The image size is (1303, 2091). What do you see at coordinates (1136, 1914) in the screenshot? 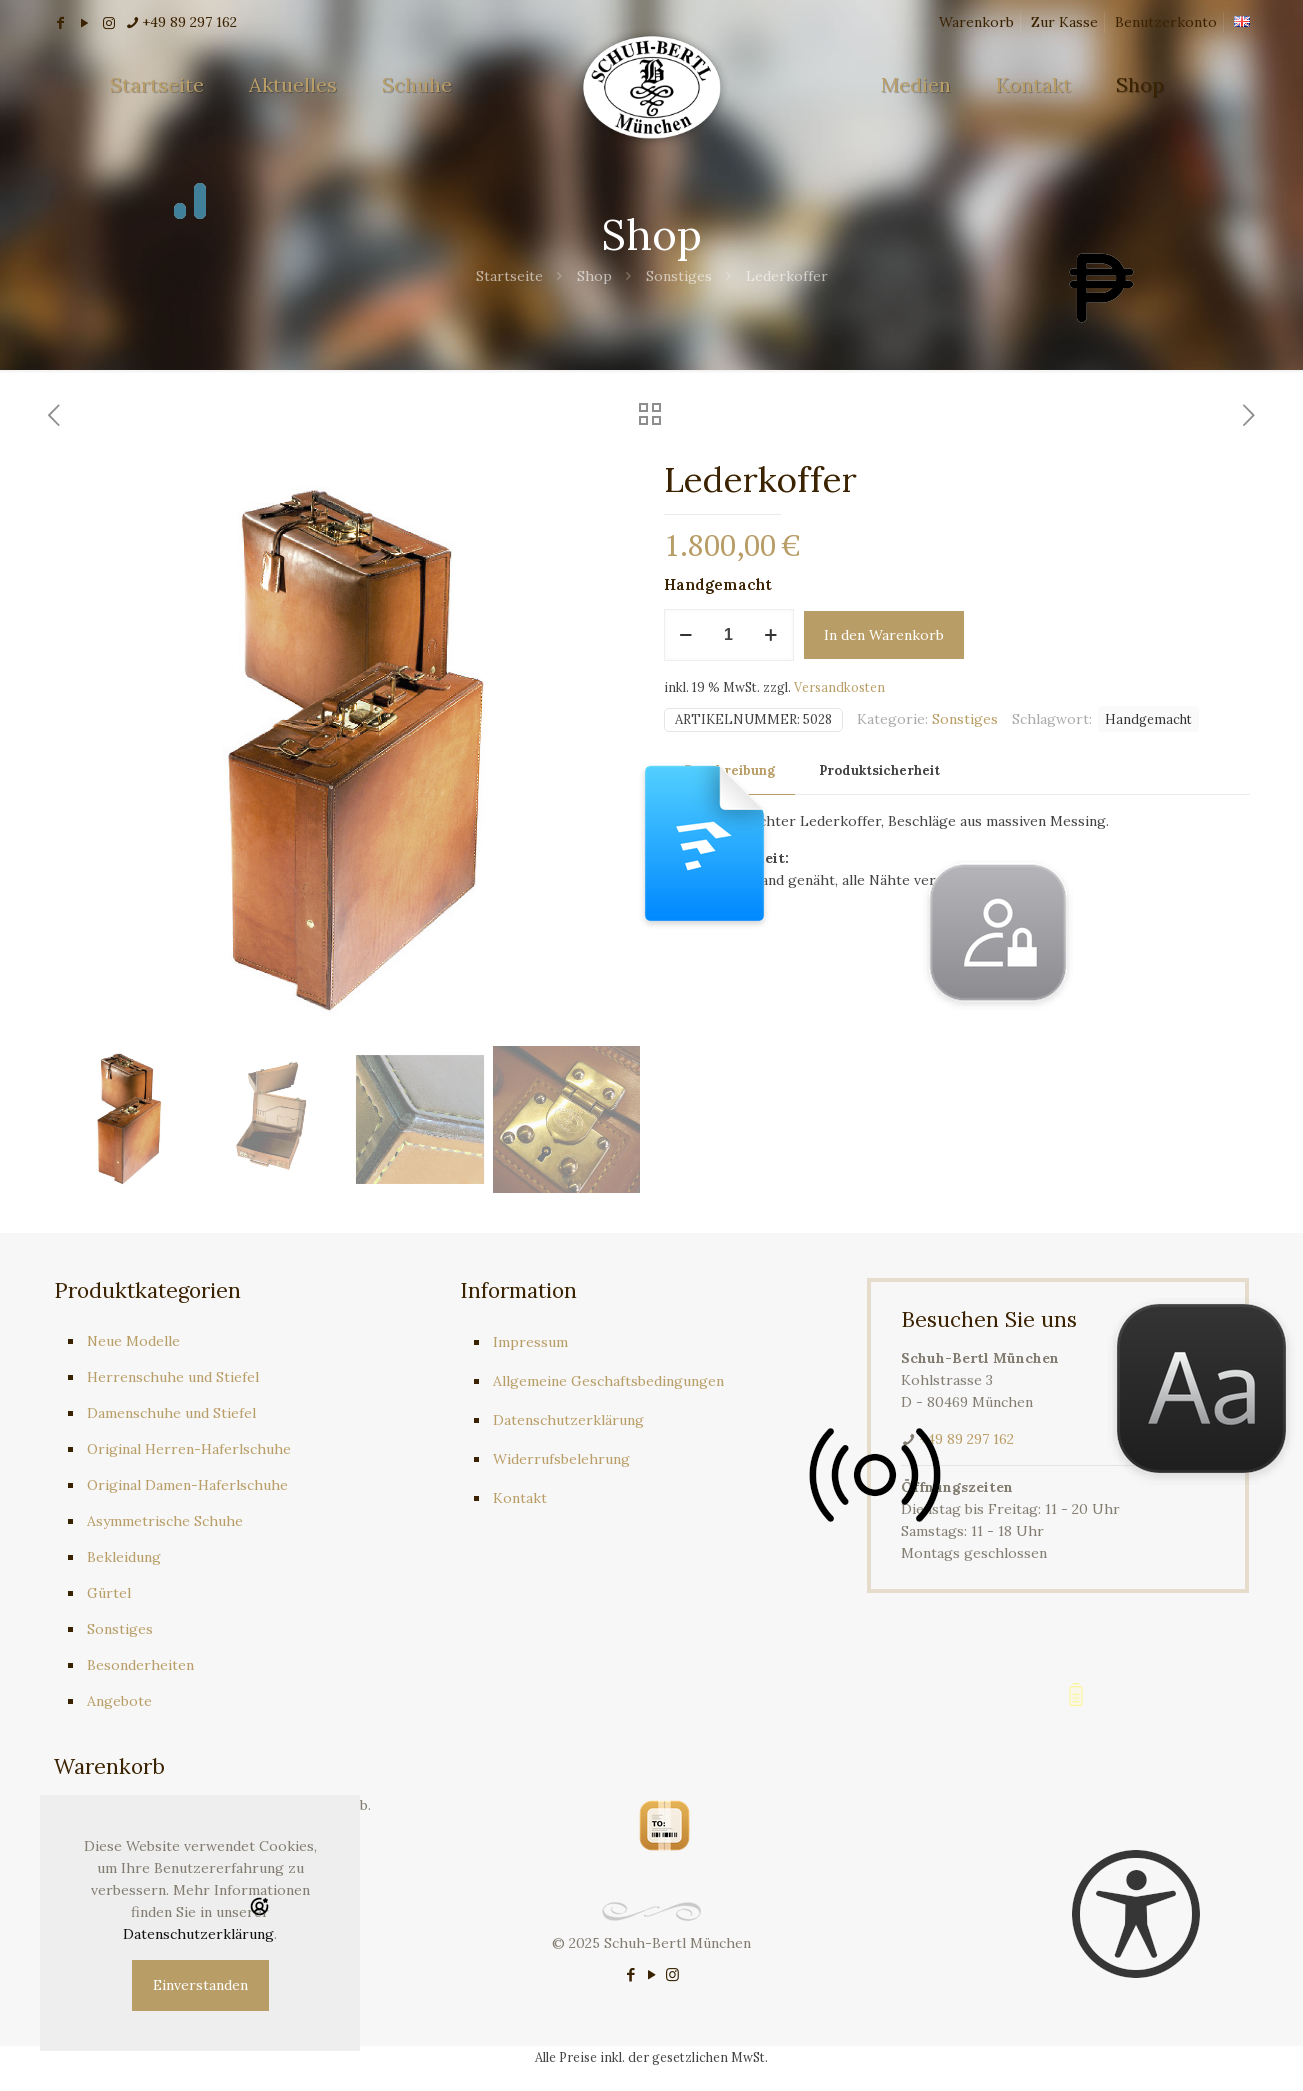
I see `access accessibility settings` at bounding box center [1136, 1914].